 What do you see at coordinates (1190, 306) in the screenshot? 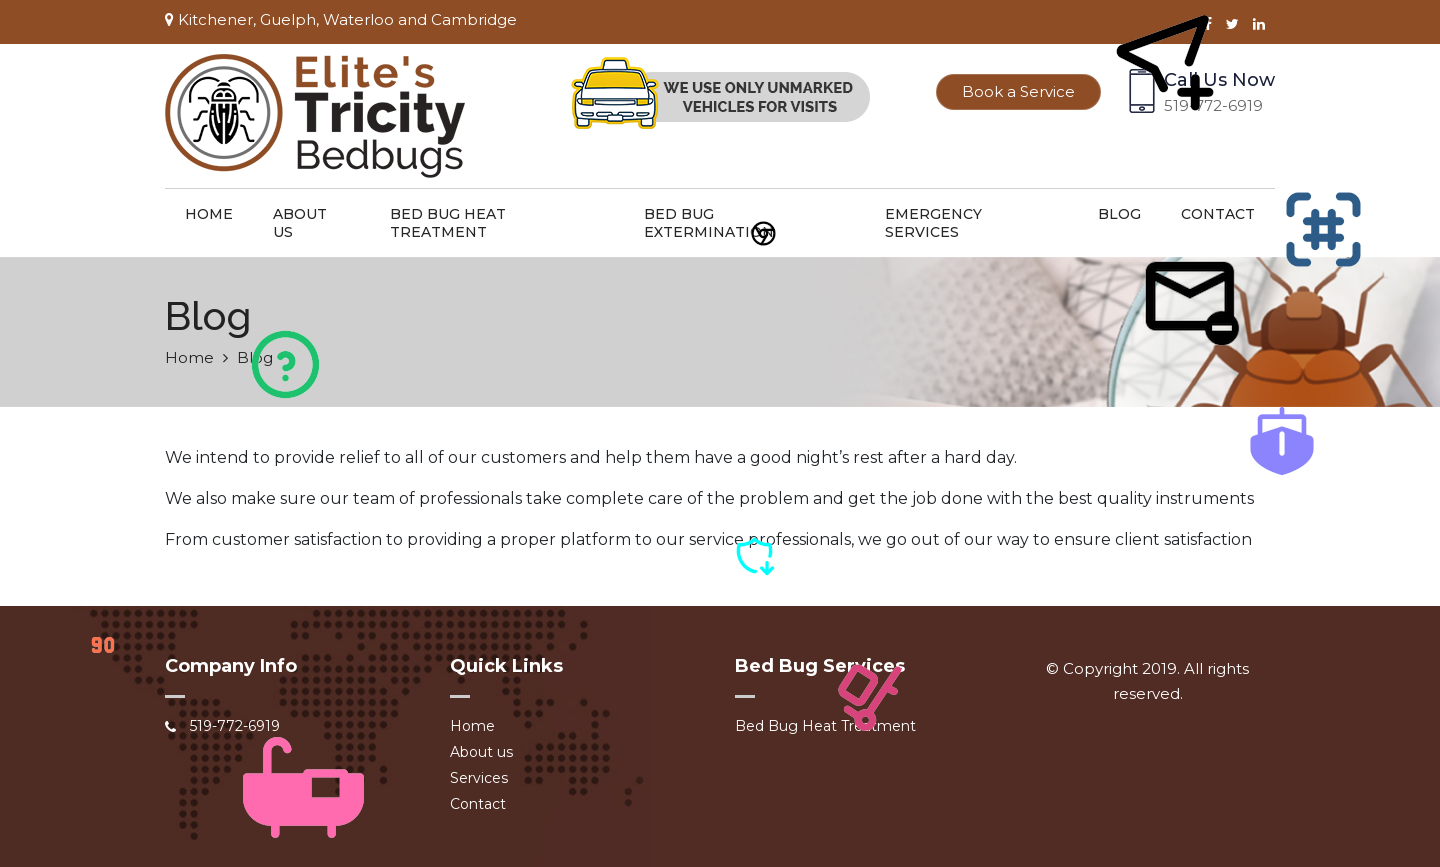
I see `unsubscribe from a mailing list` at bounding box center [1190, 306].